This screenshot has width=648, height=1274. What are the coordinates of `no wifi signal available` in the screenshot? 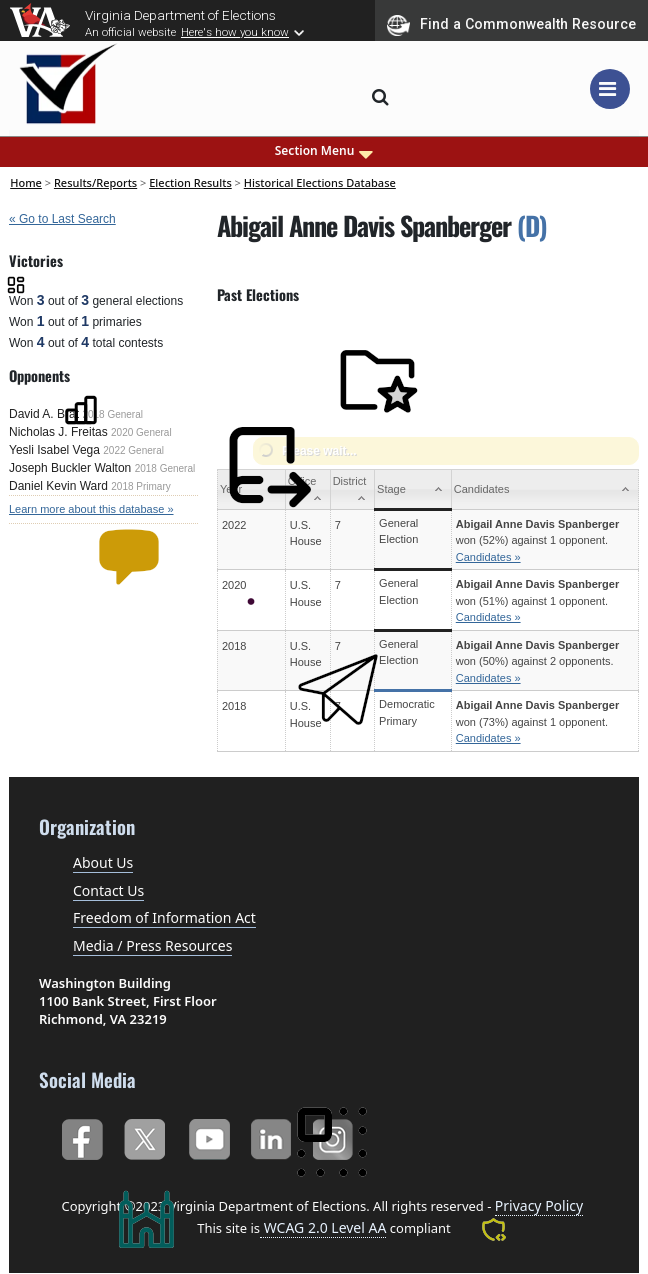 It's located at (251, 581).